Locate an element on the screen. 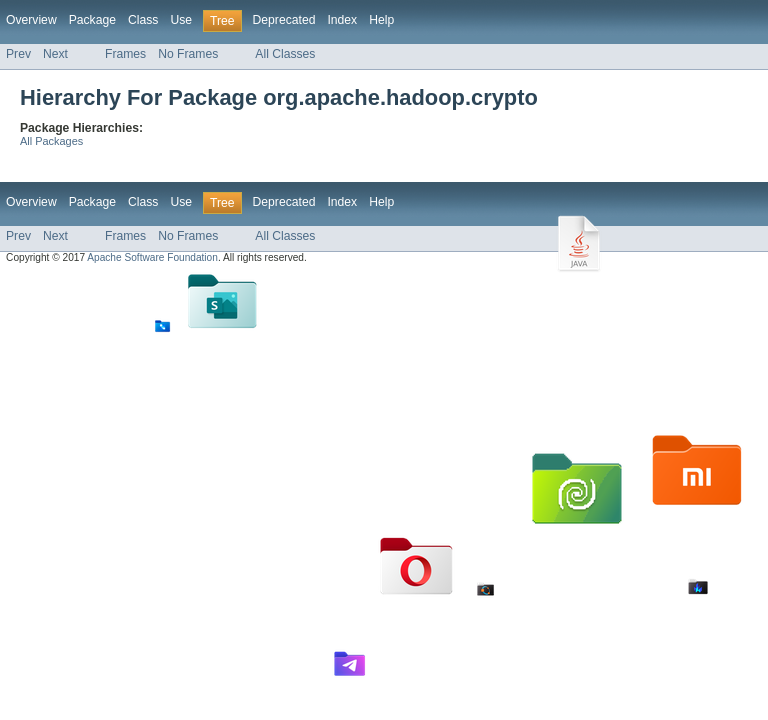  open GameJolt files folder is located at coordinates (577, 491).